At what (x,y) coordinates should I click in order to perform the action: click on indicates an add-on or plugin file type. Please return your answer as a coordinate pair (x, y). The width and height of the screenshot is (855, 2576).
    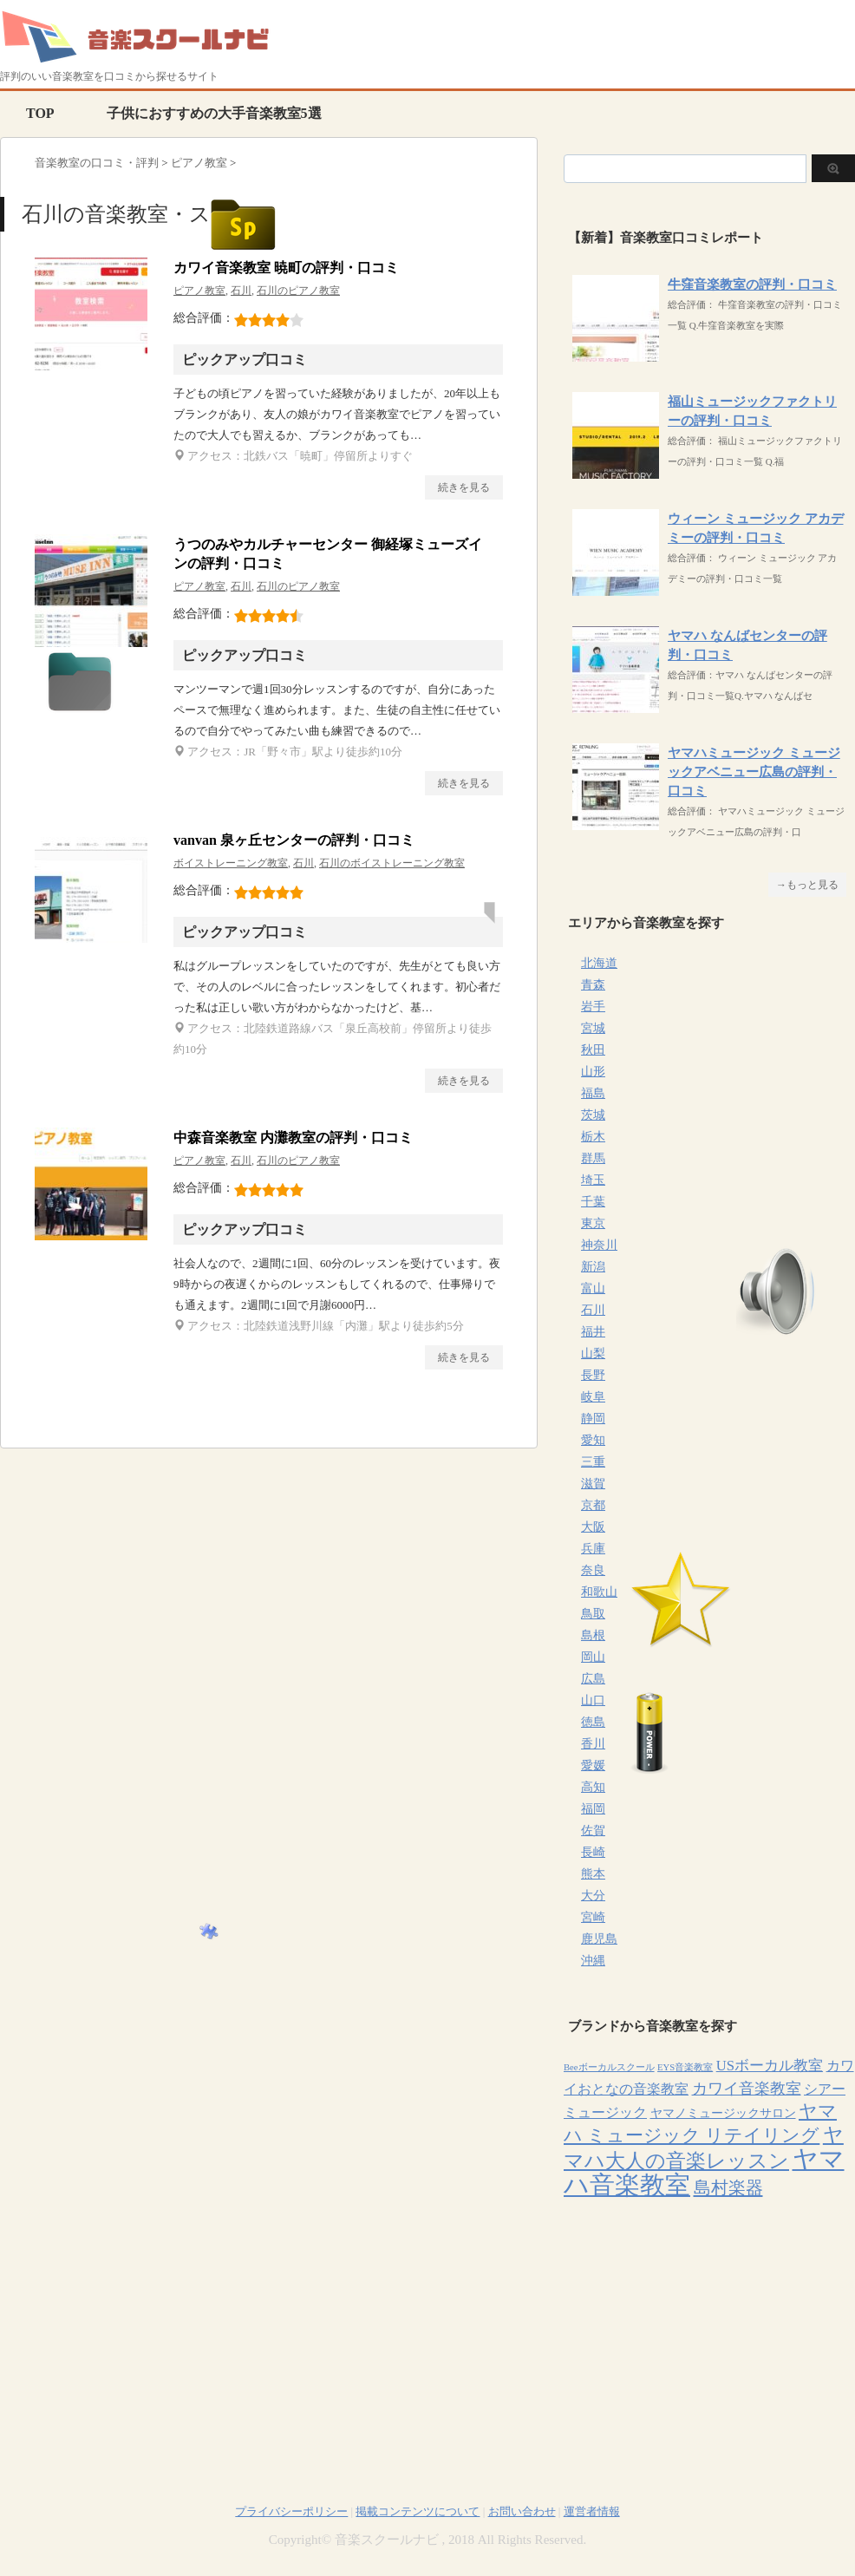
    Looking at the image, I should click on (208, 1931).